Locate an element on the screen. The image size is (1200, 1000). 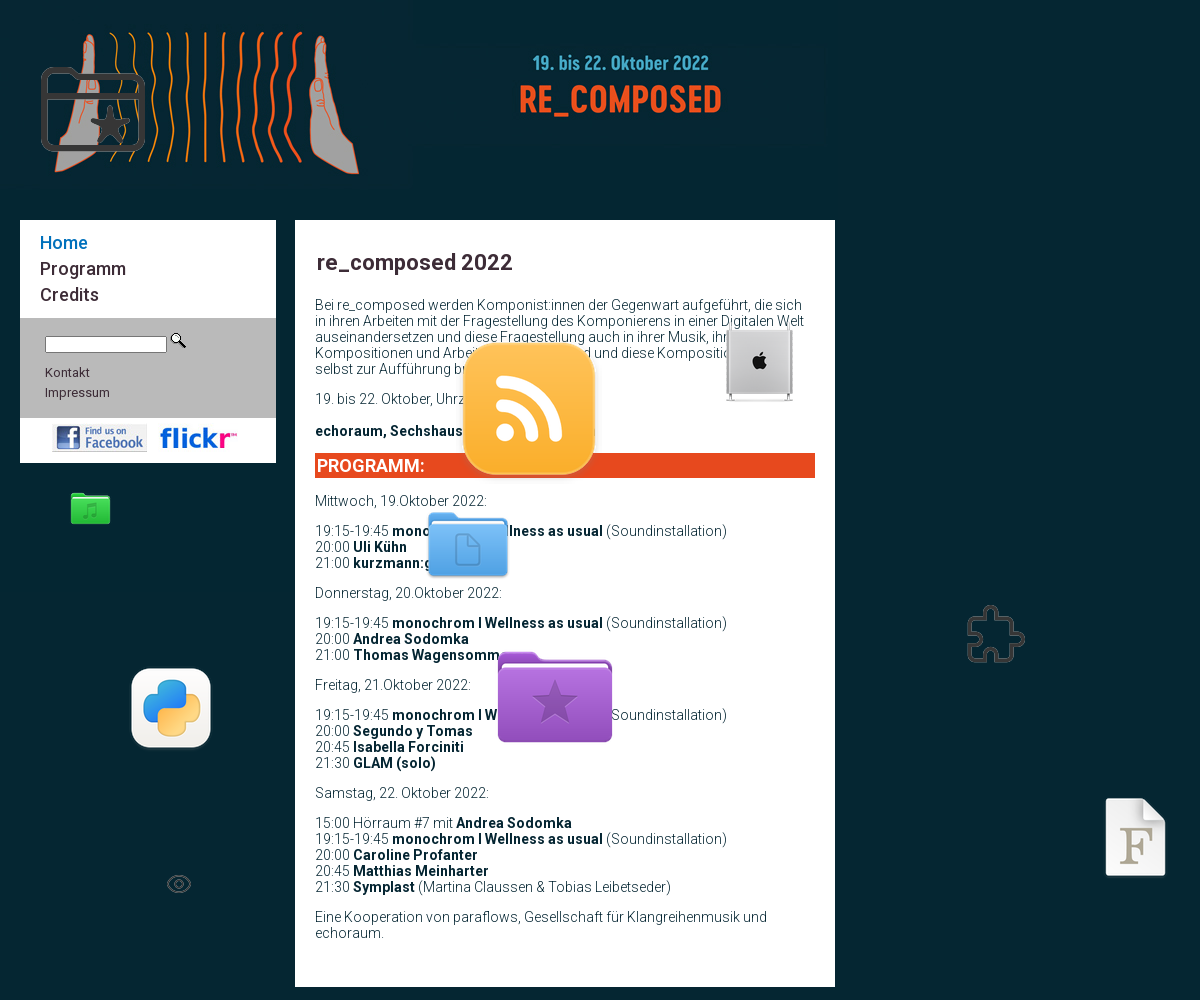
access display settings is located at coordinates (179, 884).